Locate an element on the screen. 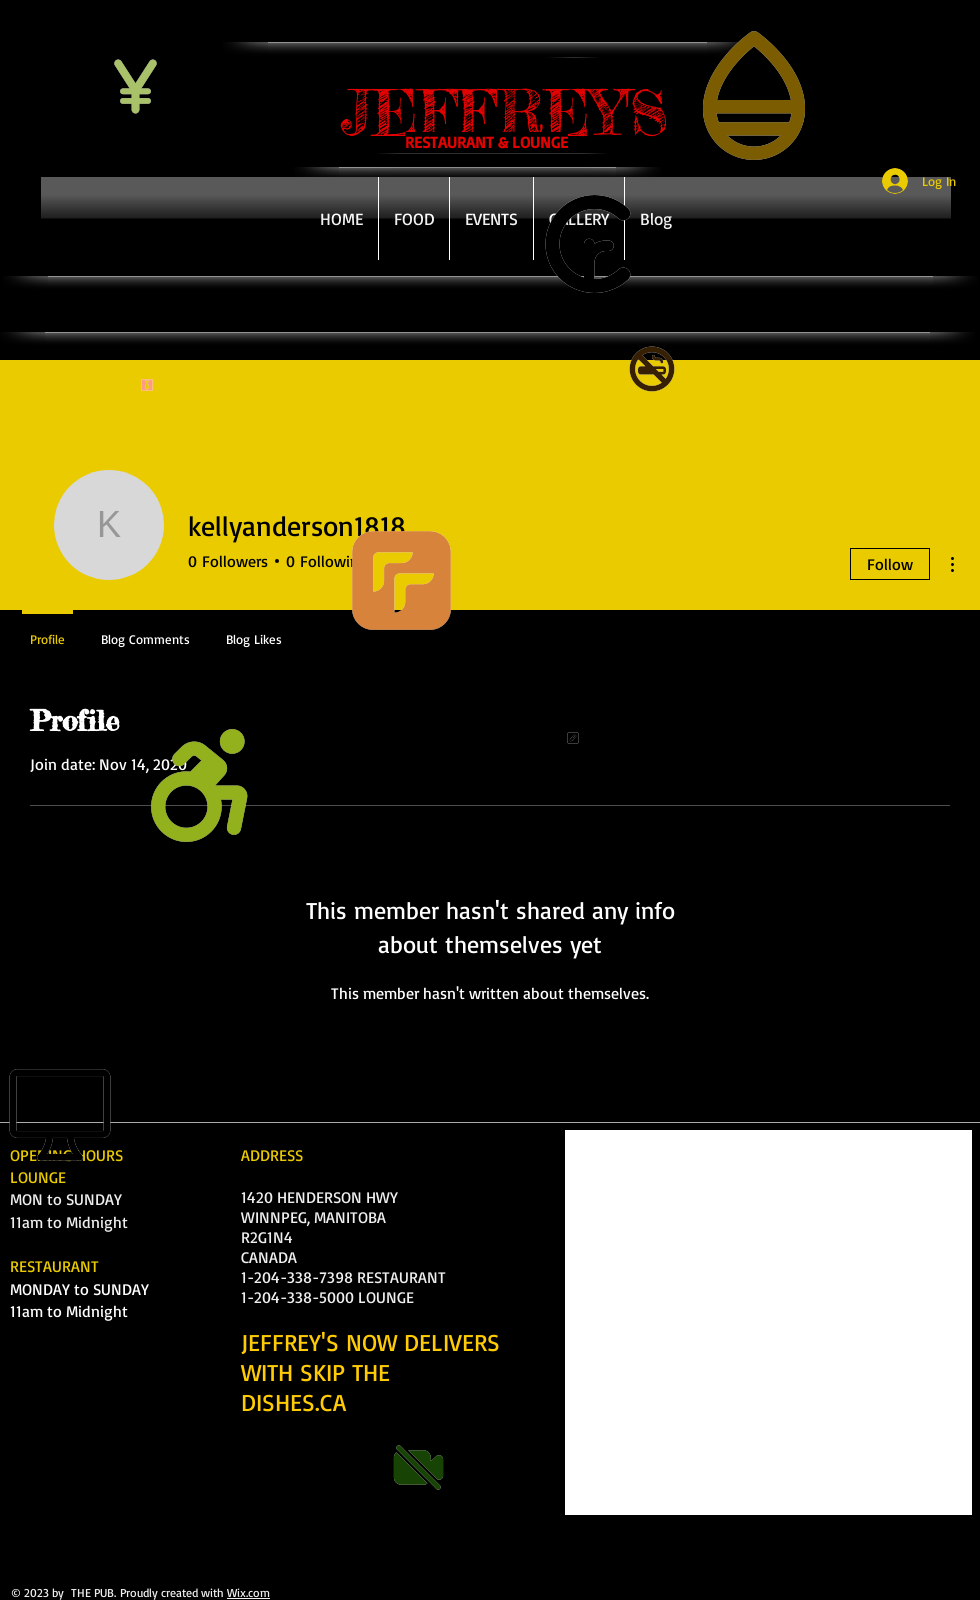  view on desktop device is located at coordinates (60, 1115).